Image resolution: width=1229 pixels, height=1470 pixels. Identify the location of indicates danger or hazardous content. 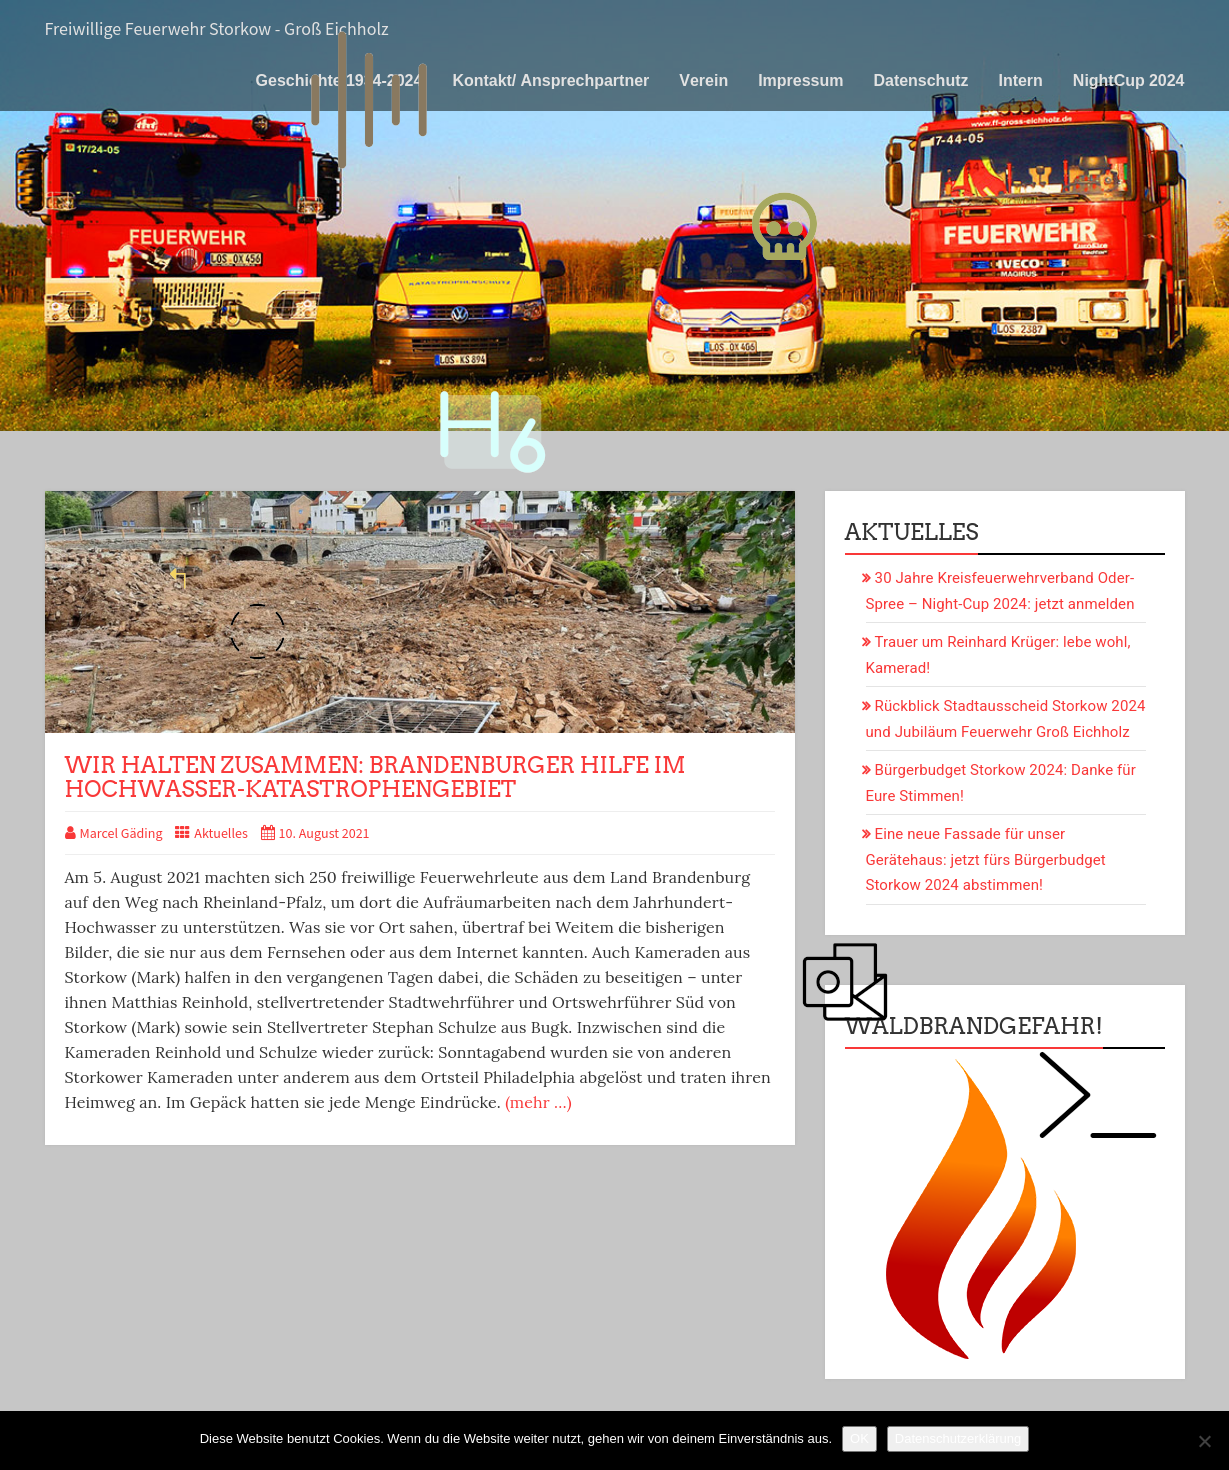
(784, 227).